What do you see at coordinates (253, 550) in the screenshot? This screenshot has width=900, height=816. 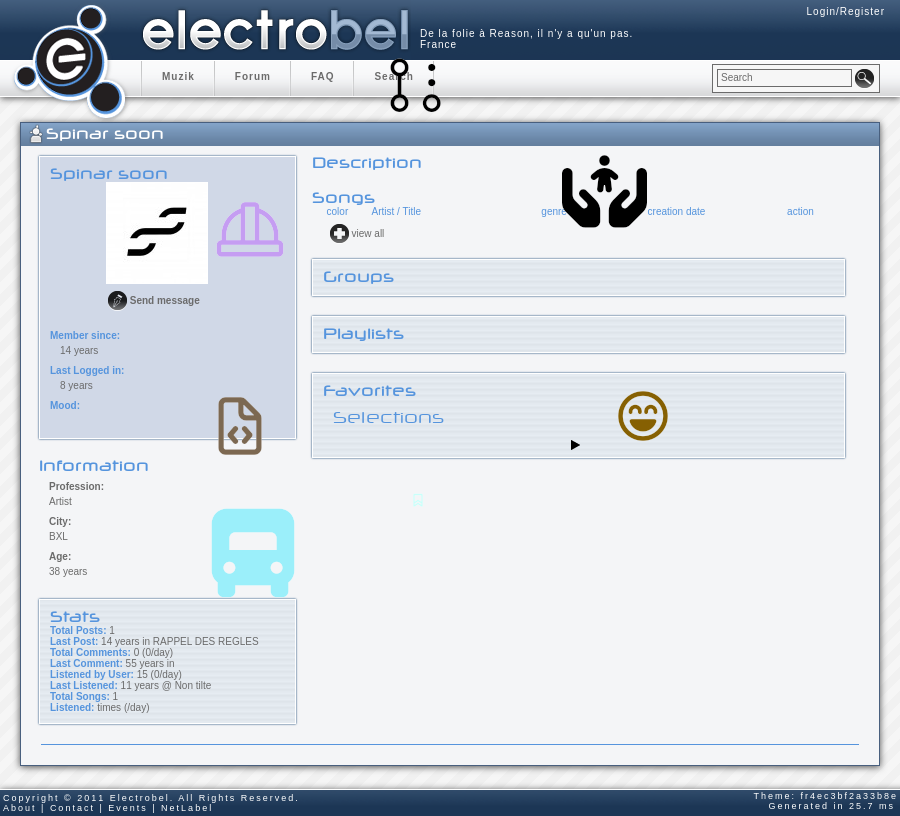 I see `view delivery or shipping status` at bounding box center [253, 550].